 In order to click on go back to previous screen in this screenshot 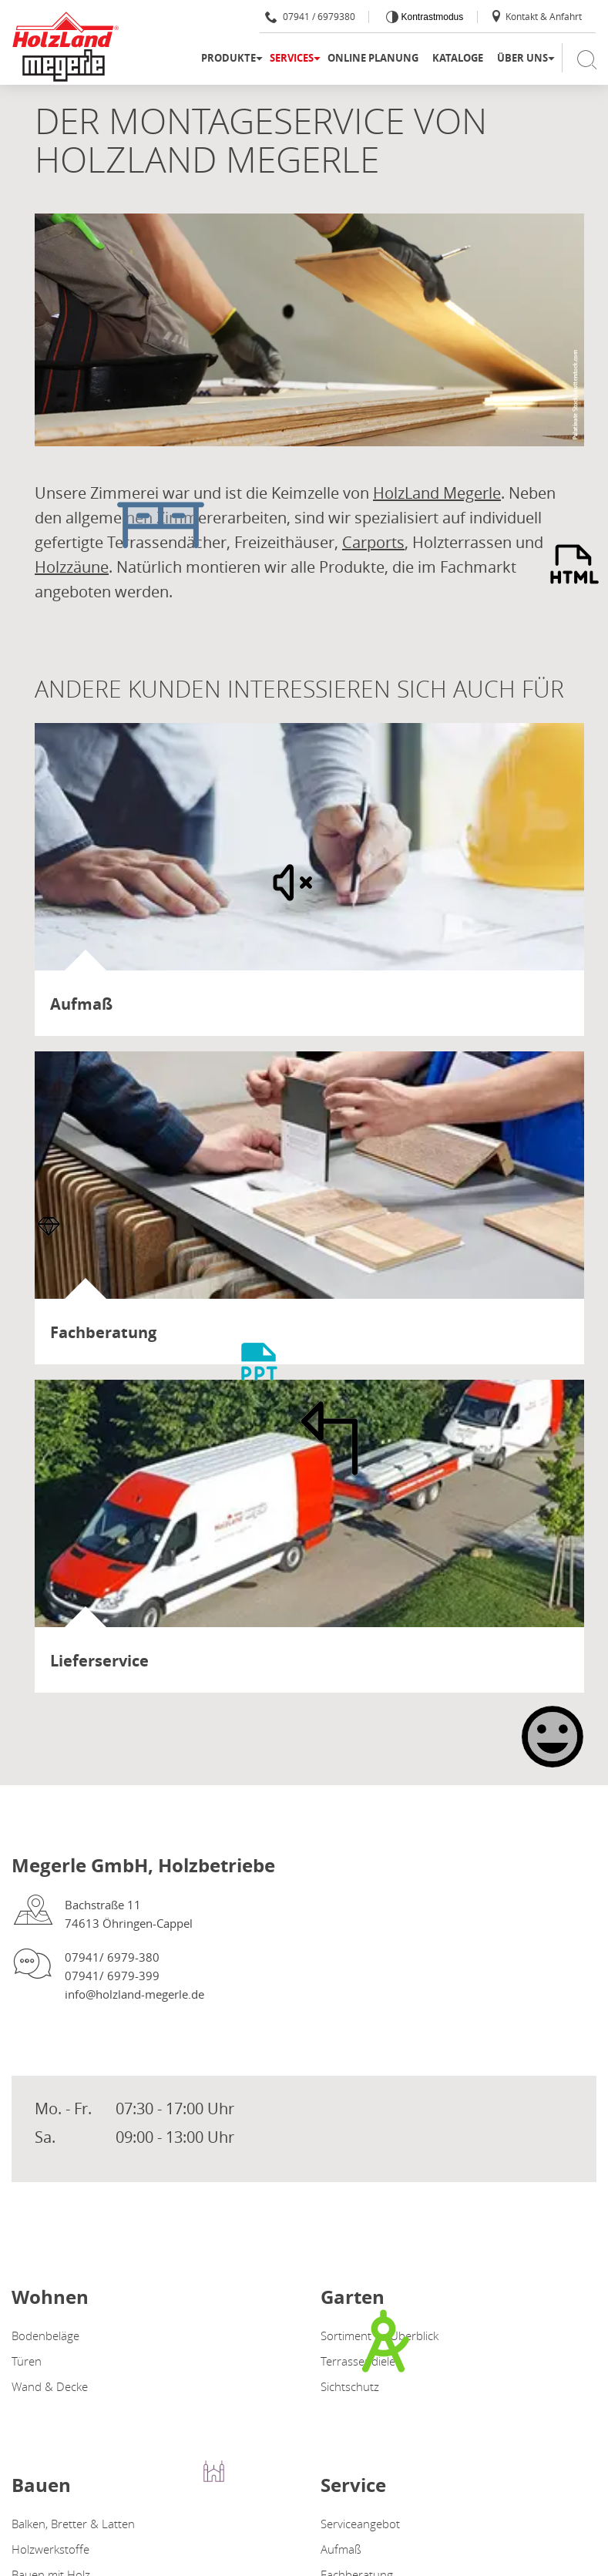, I will do `click(332, 1438)`.